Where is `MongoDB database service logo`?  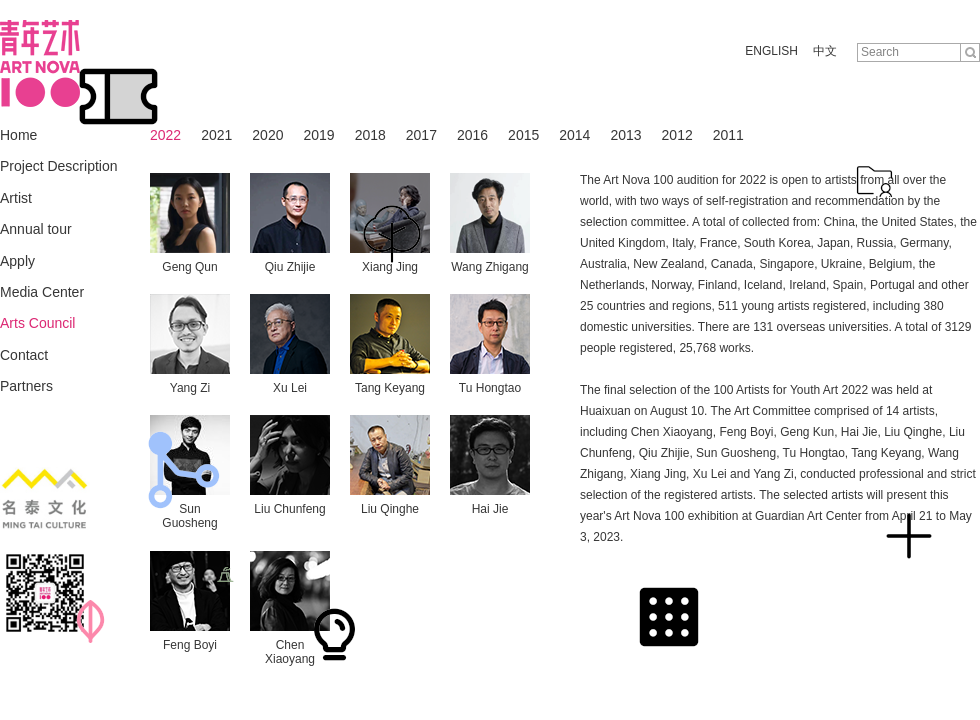 MongoDB database service logo is located at coordinates (90, 621).